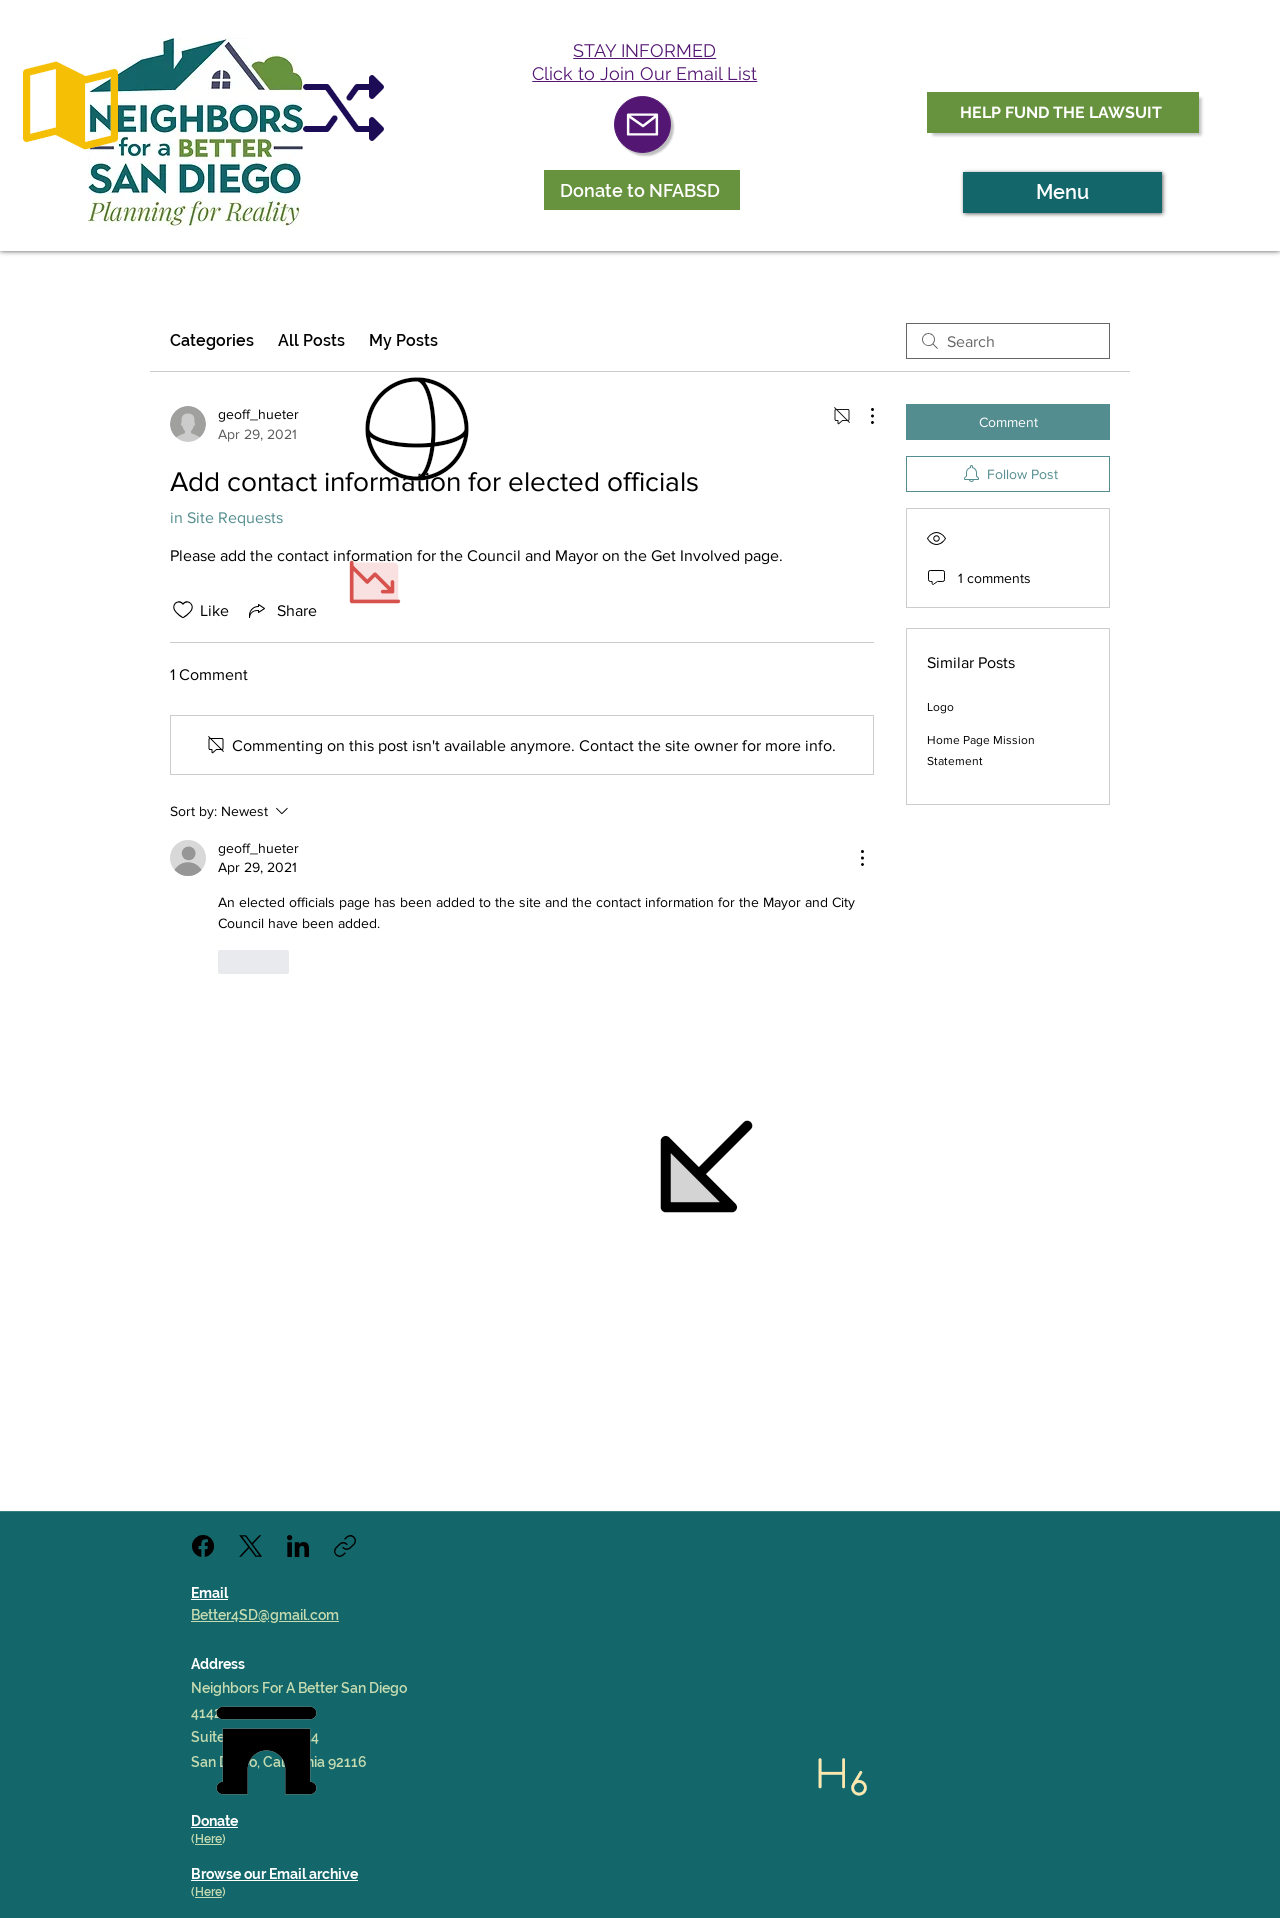  Describe the element at coordinates (706, 1166) in the screenshot. I see `navigate to previous or back-left content` at that location.